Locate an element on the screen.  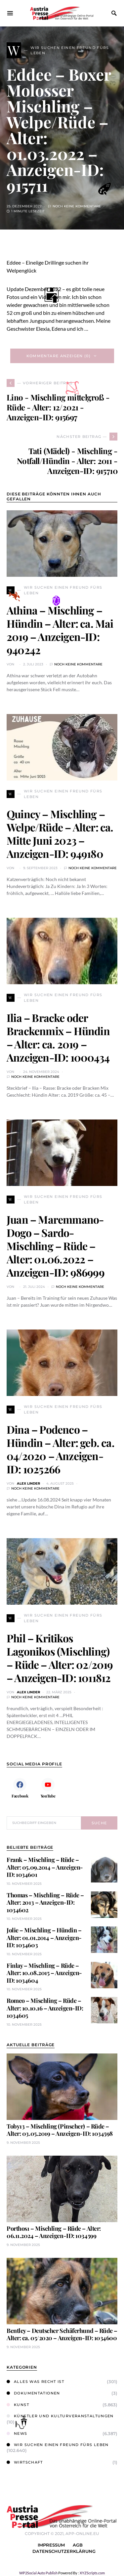
access music or instrument features is located at coordinates (105, 189).